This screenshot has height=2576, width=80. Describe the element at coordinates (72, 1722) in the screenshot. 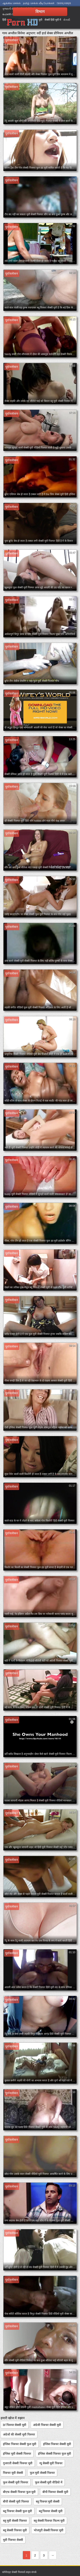

I see `check for available system updates` at that location.